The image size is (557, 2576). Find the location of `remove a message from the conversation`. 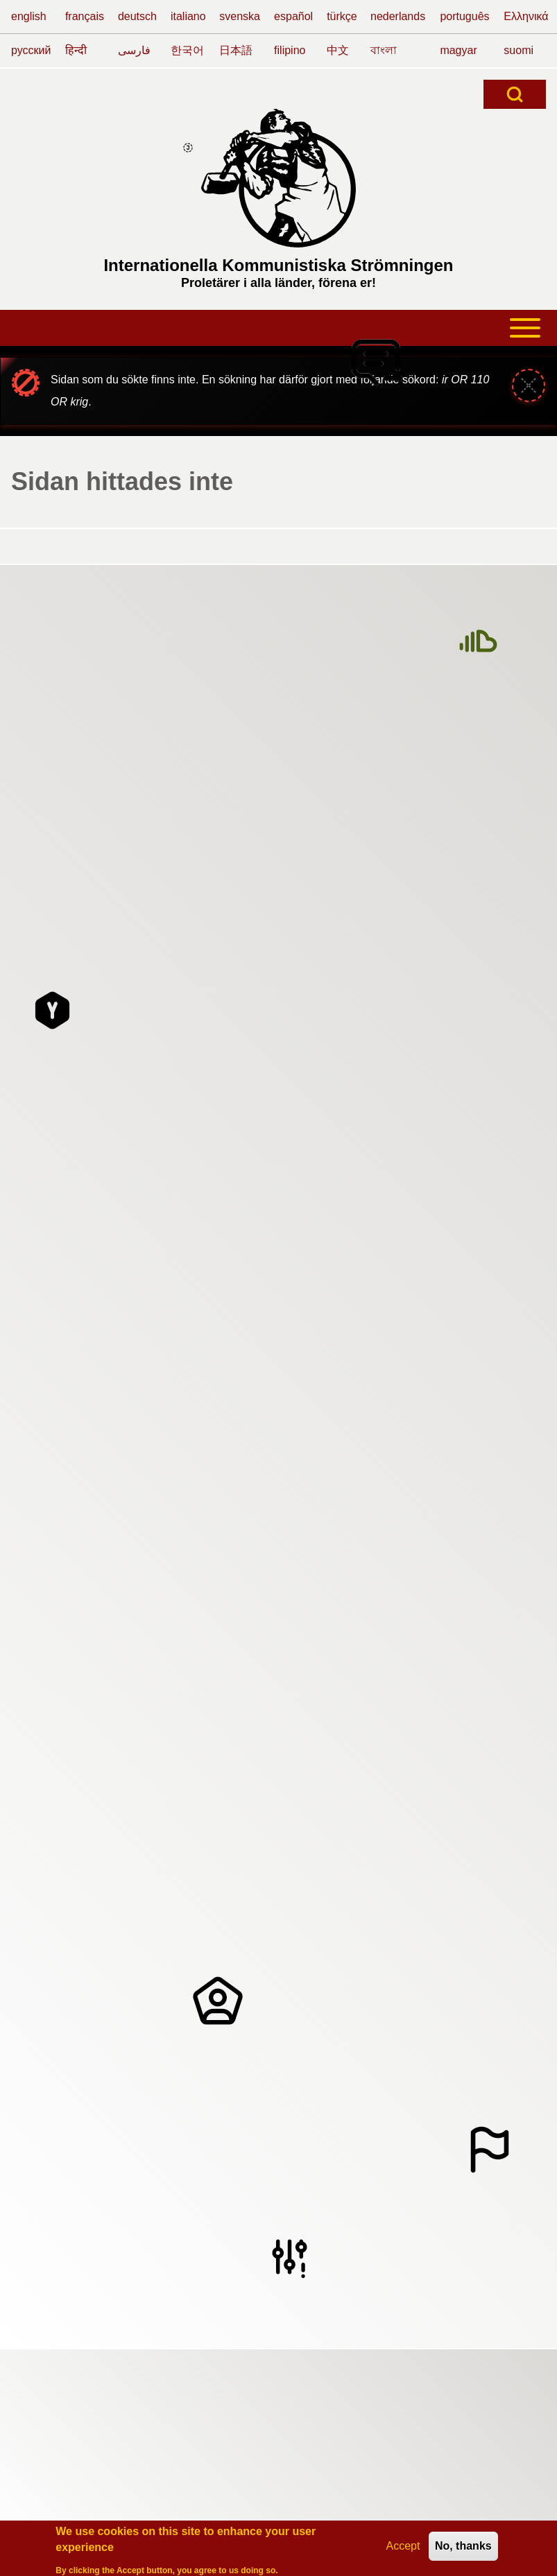

remove a message from the conversation is located at coordinates (376, 361).